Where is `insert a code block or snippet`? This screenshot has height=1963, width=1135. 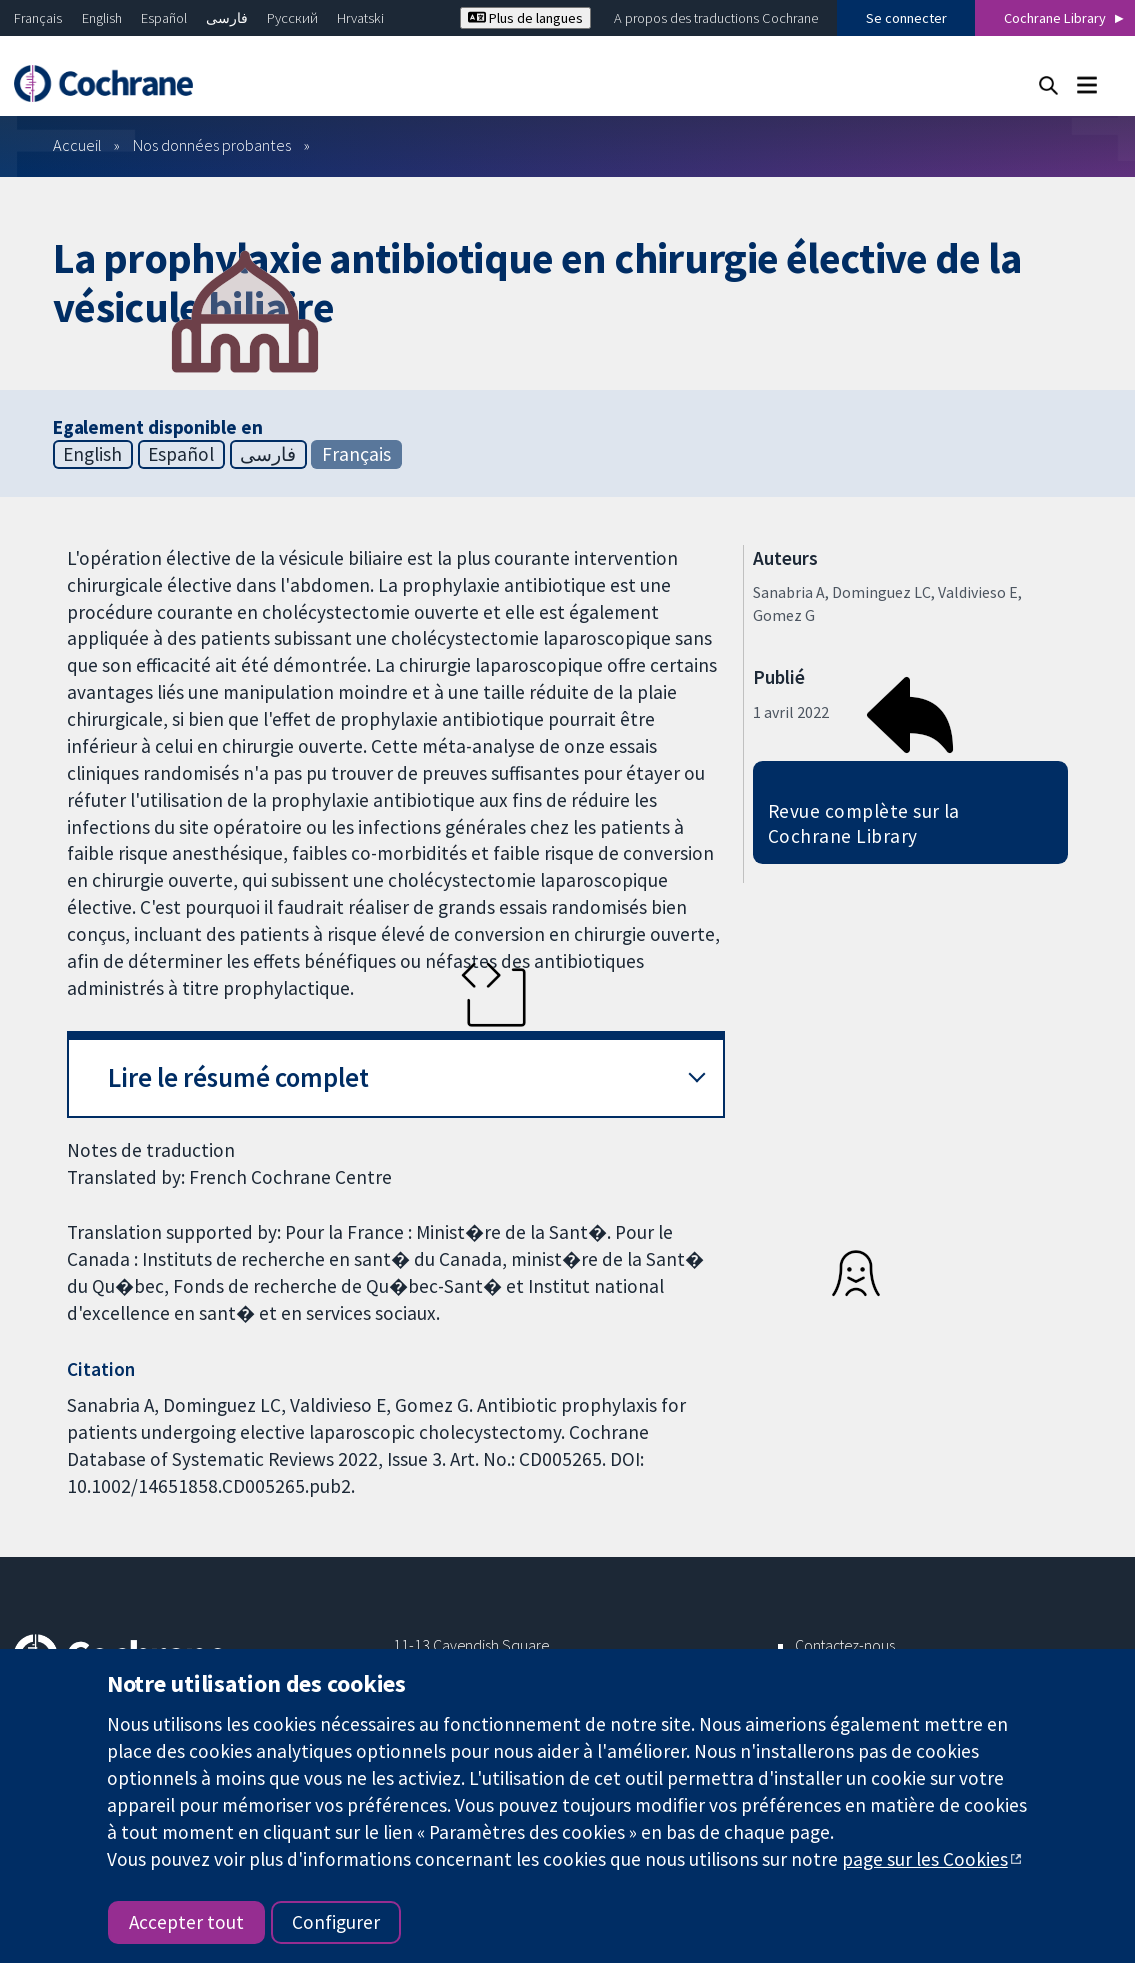 insert a code block or snippet is located at coordinates (496, 997).